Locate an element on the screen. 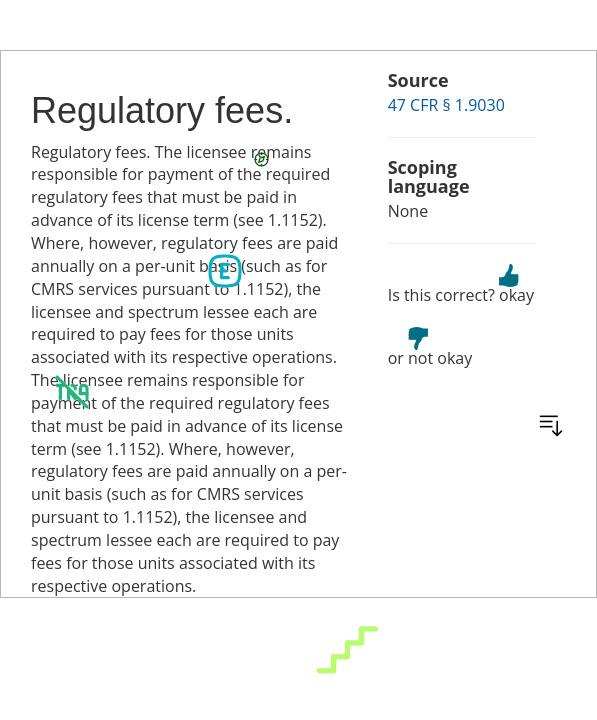 Image resolution: width=597 pixels, height=720 pixels. access navigation or direction features is located at coordinates (261, 159).